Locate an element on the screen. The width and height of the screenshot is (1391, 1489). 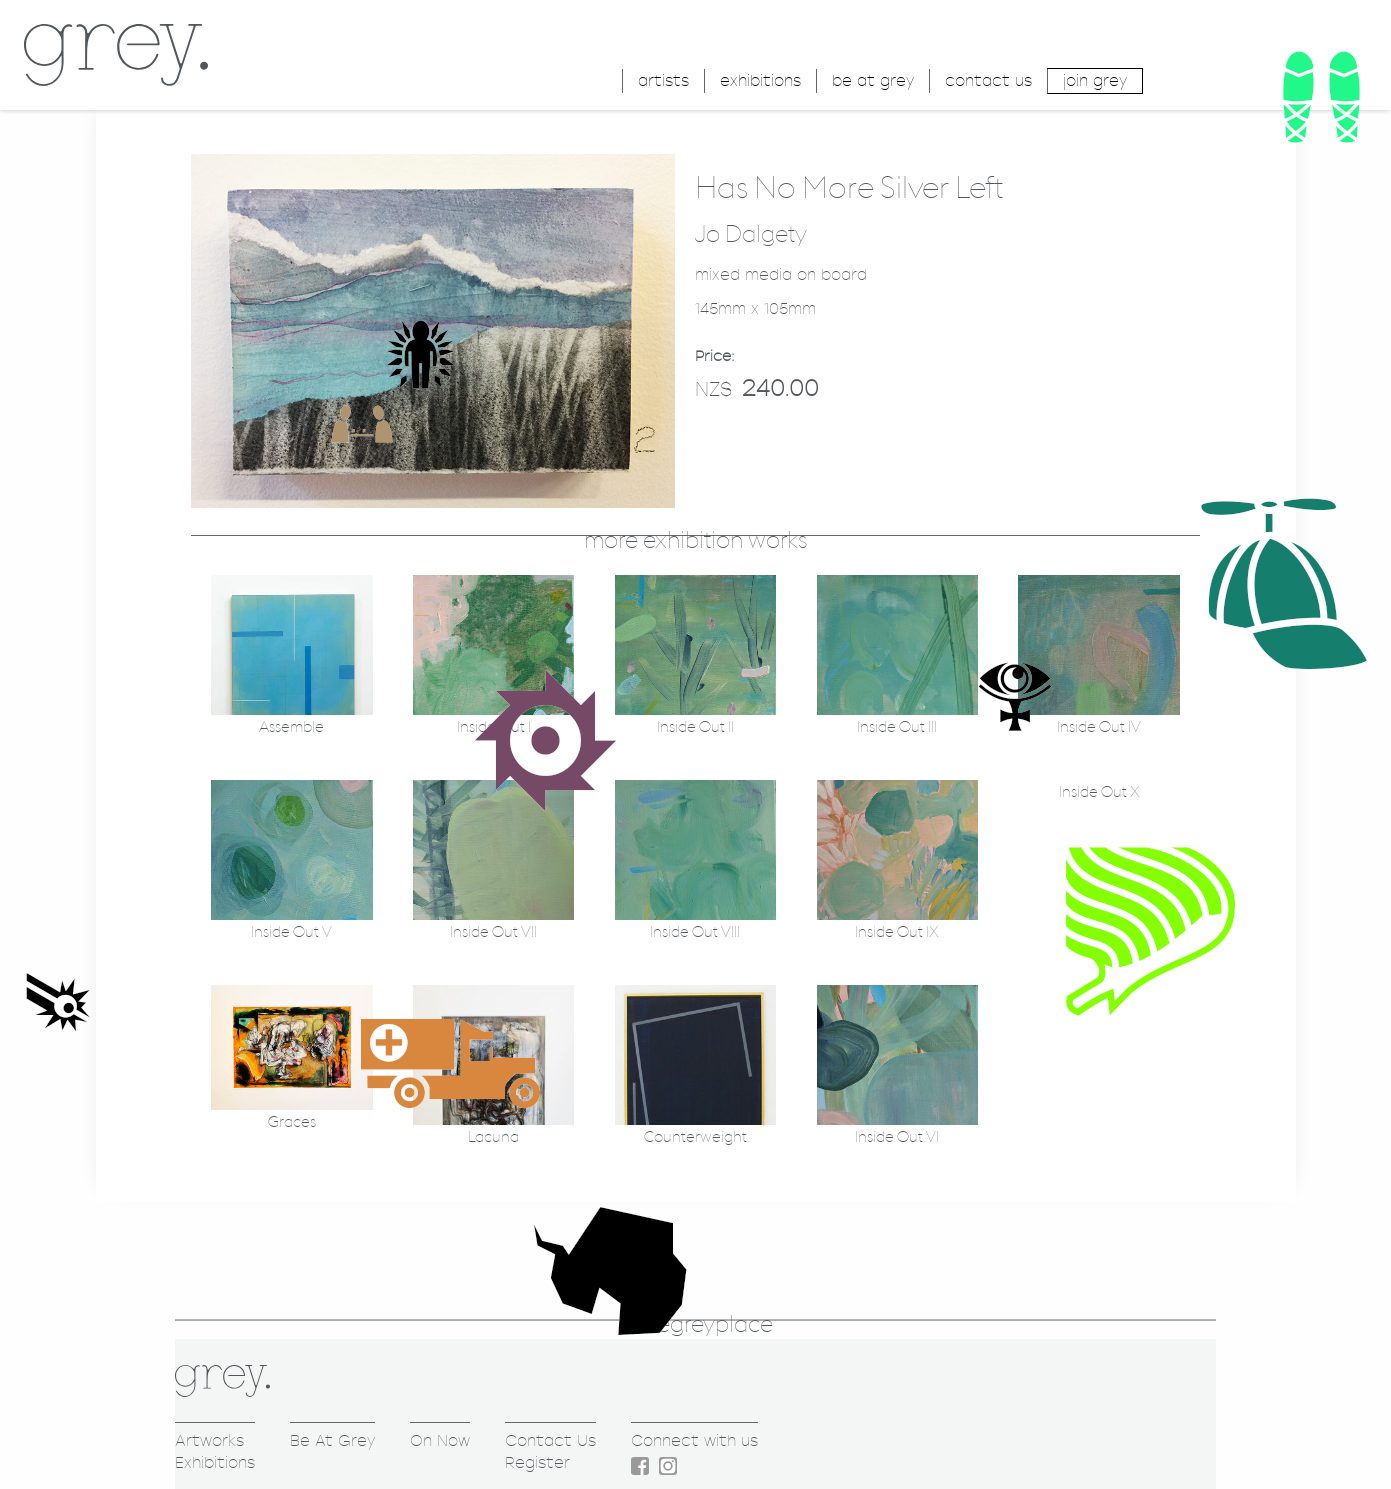
view wildlife or nature-related content is located at coordinates (610, 1272).